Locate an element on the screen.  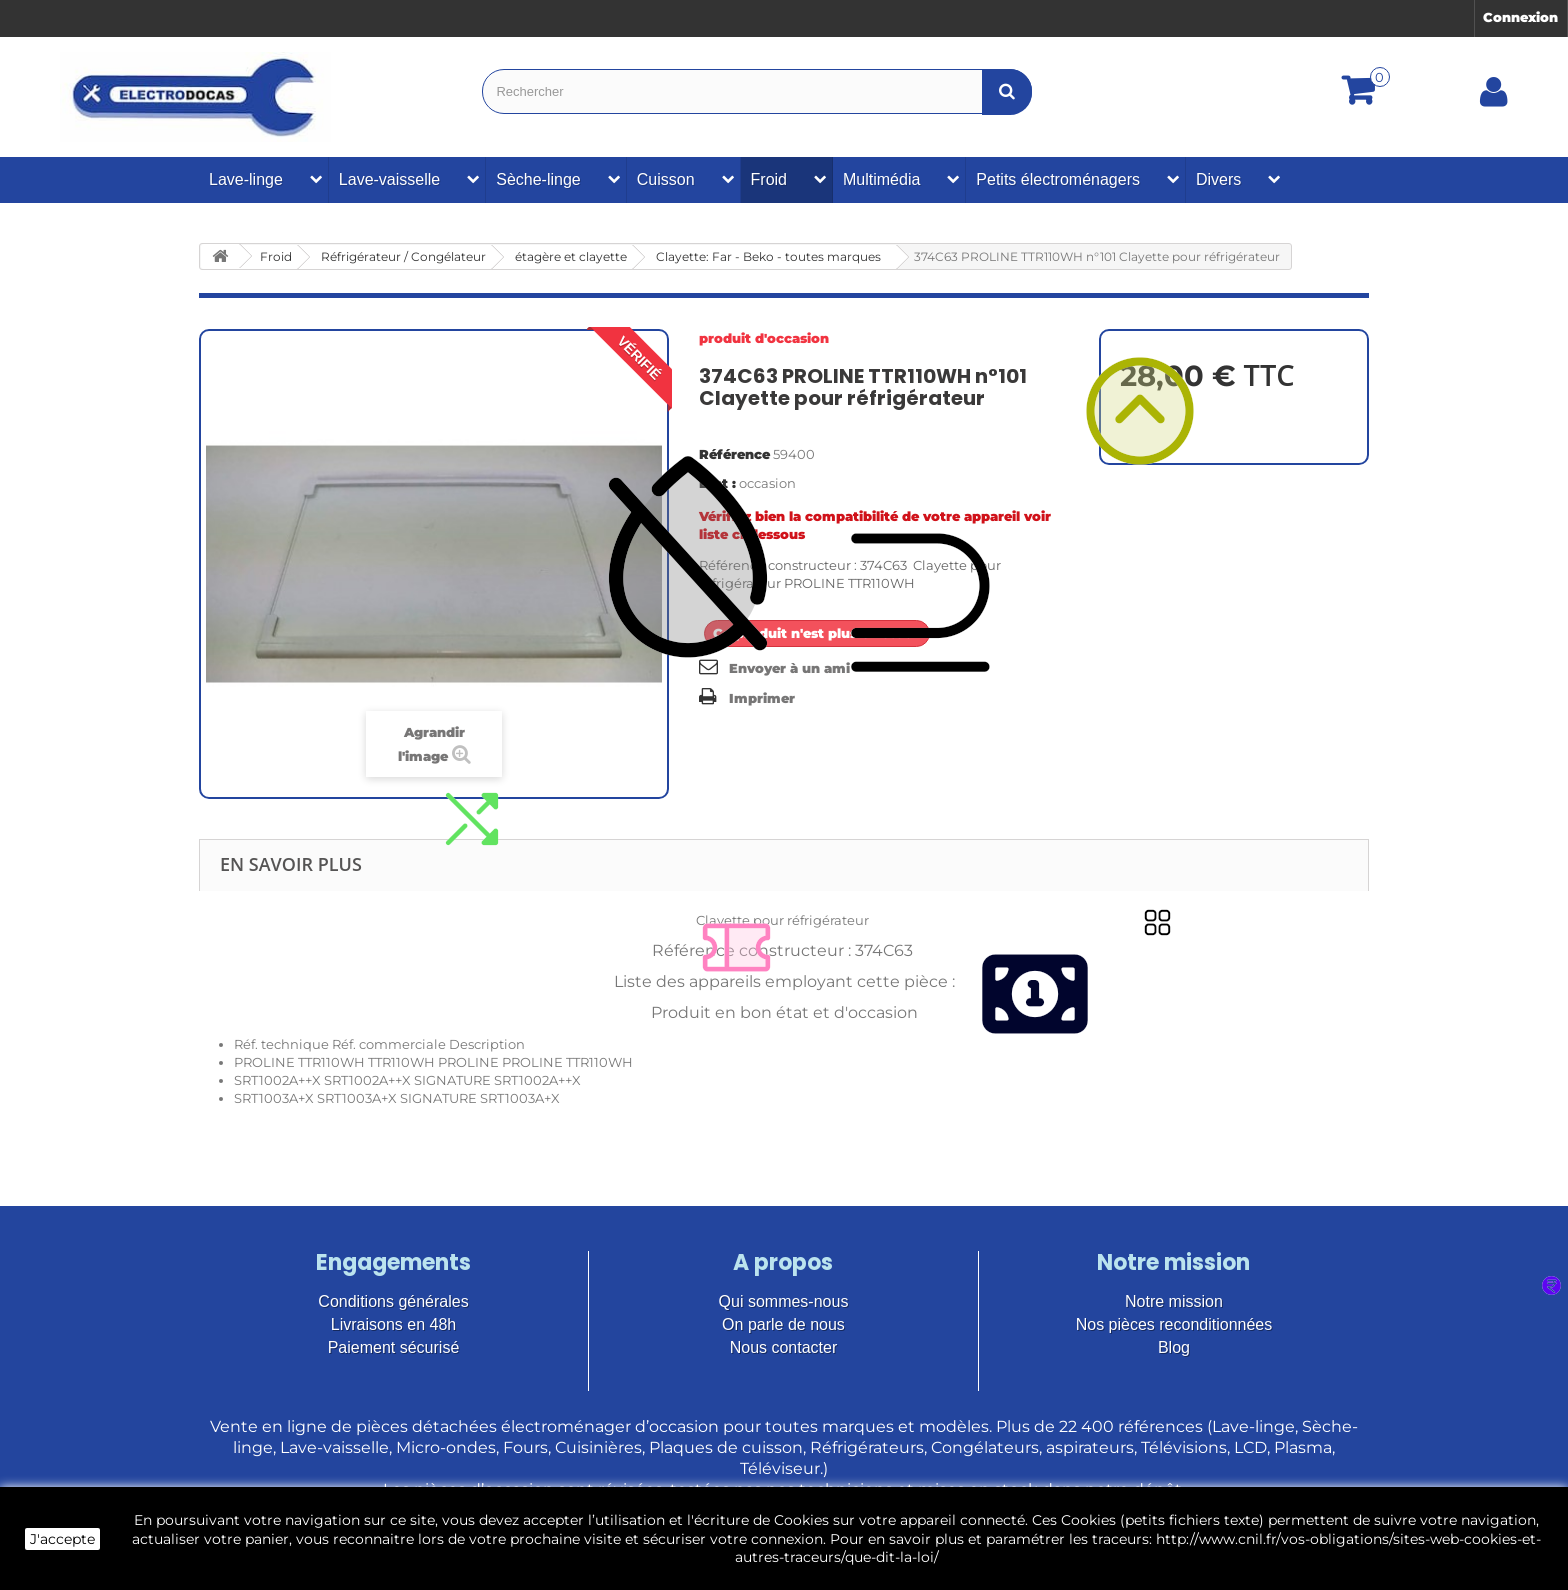
view payment or billing details is located at coordinates (1035, 994).